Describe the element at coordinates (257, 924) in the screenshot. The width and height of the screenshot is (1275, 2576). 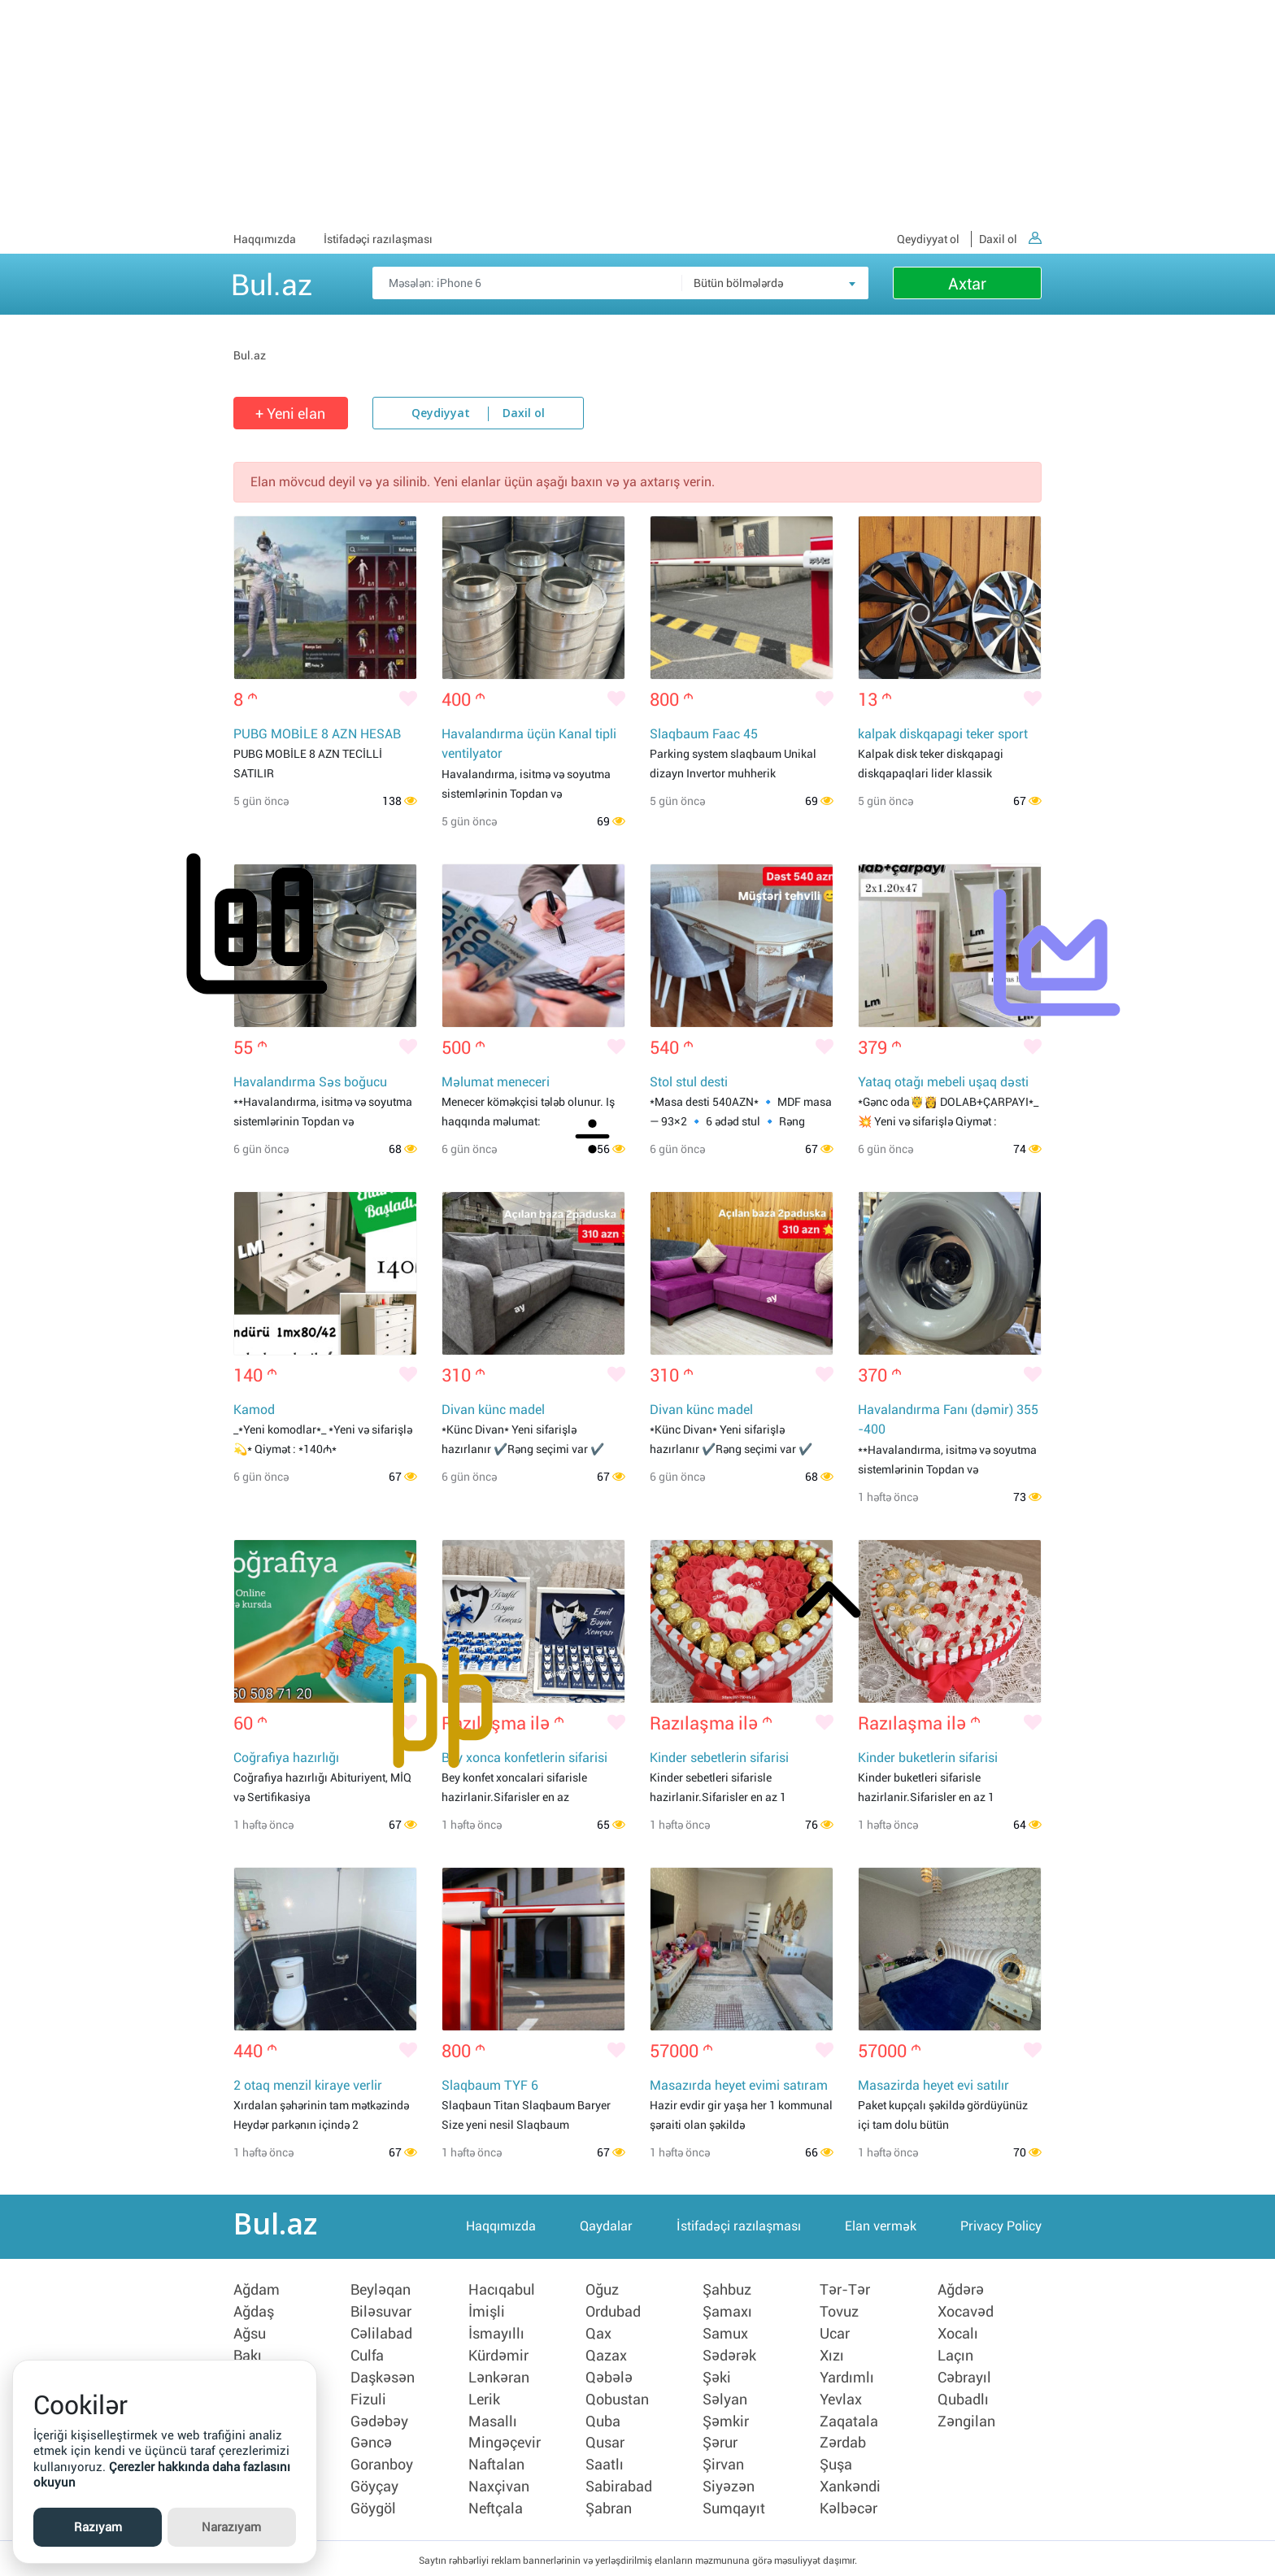
I see `view stacked column chart data` at that location.